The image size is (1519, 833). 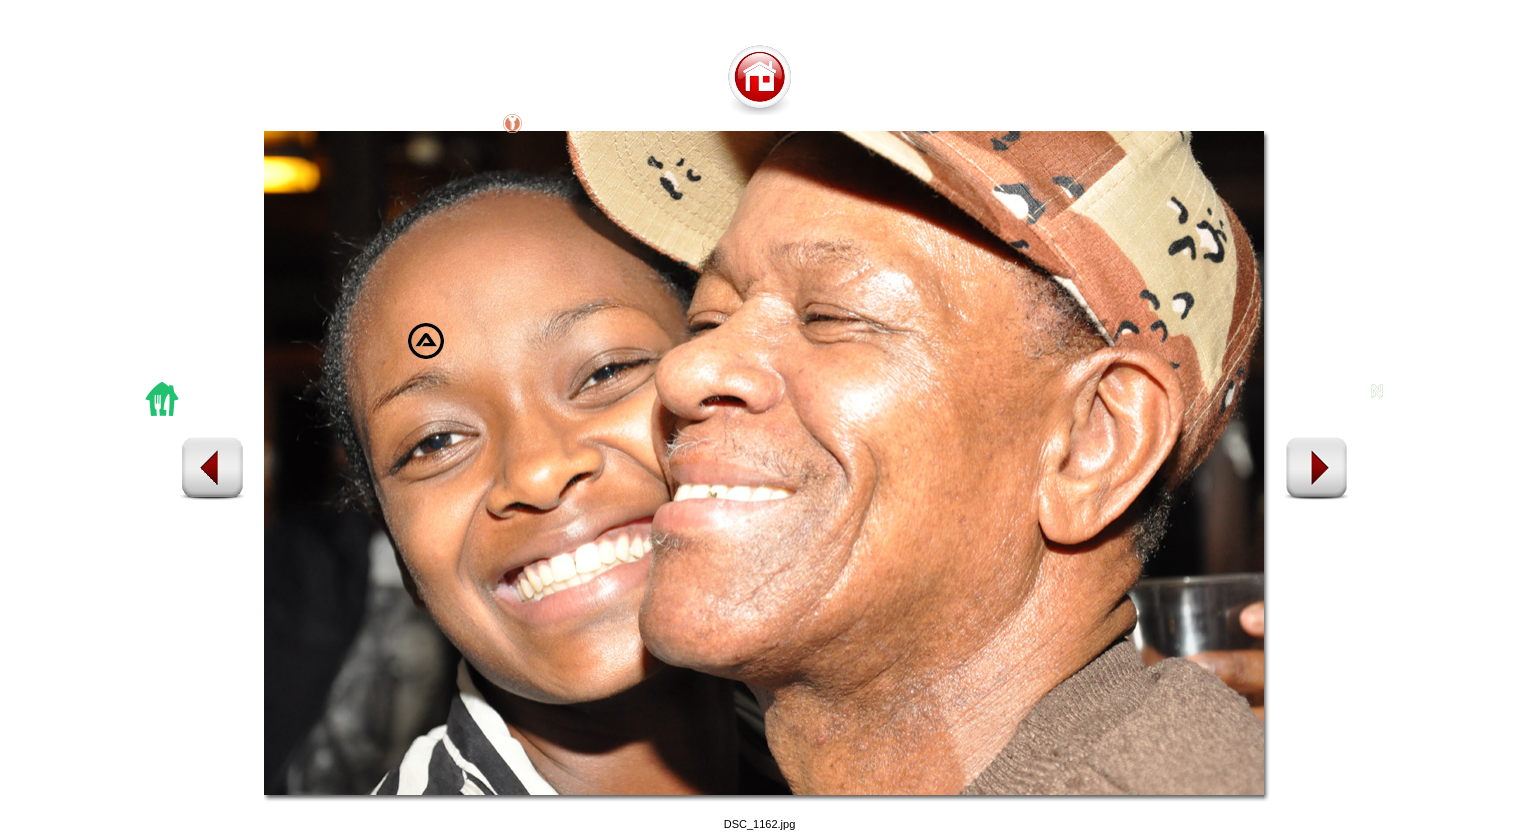 I want to click on autoit scripting language logo, so click(x=426, y=341).